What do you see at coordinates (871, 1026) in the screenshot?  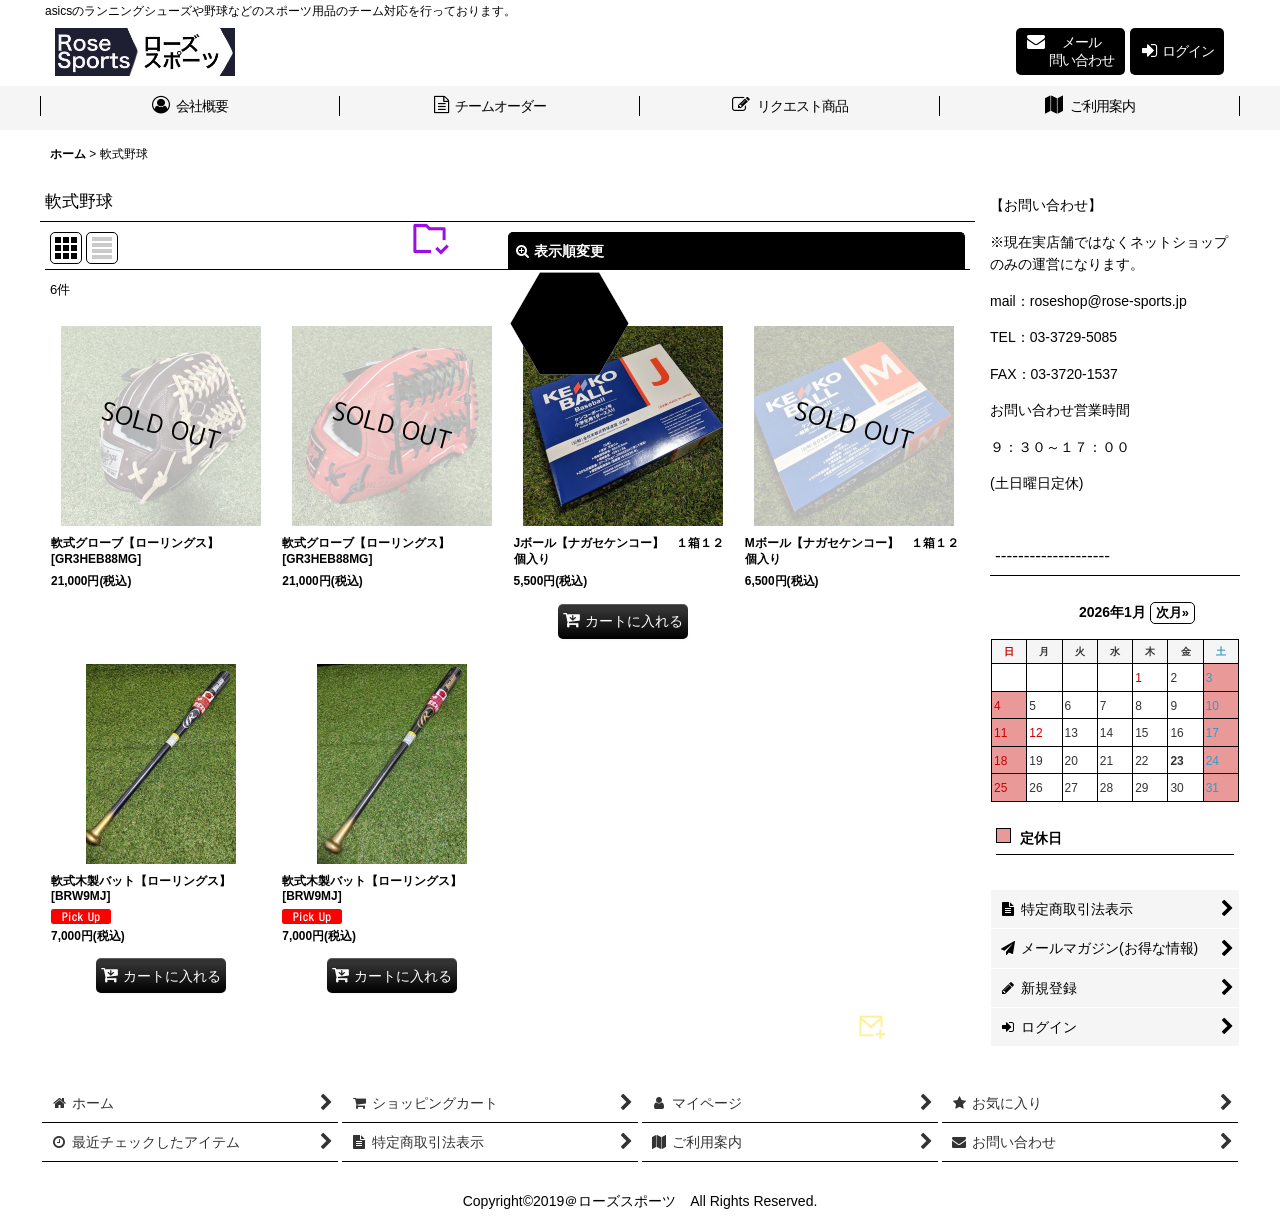 I see `compose a new email` at bounding box center [871, 1026].